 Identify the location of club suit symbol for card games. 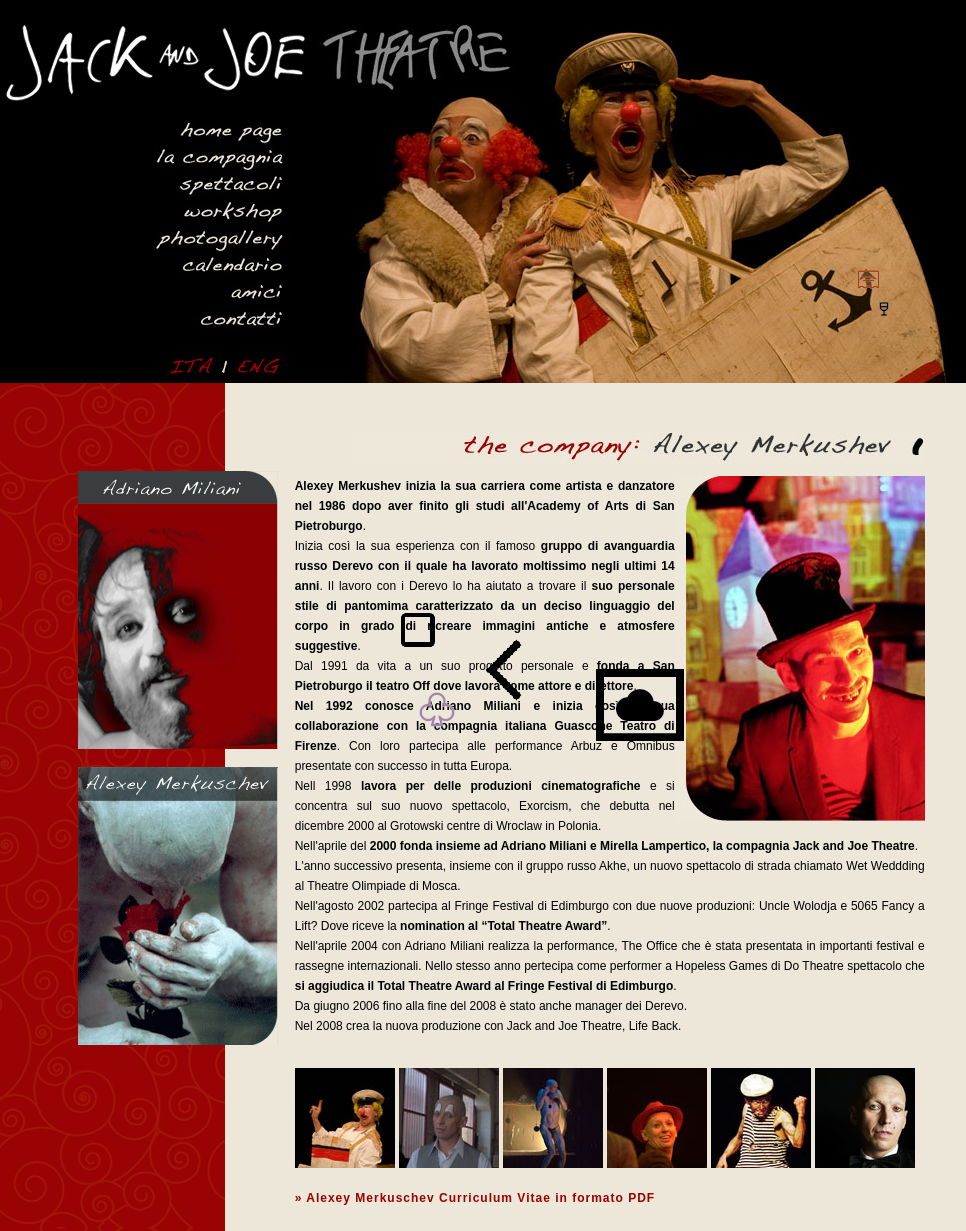
(437, 710).